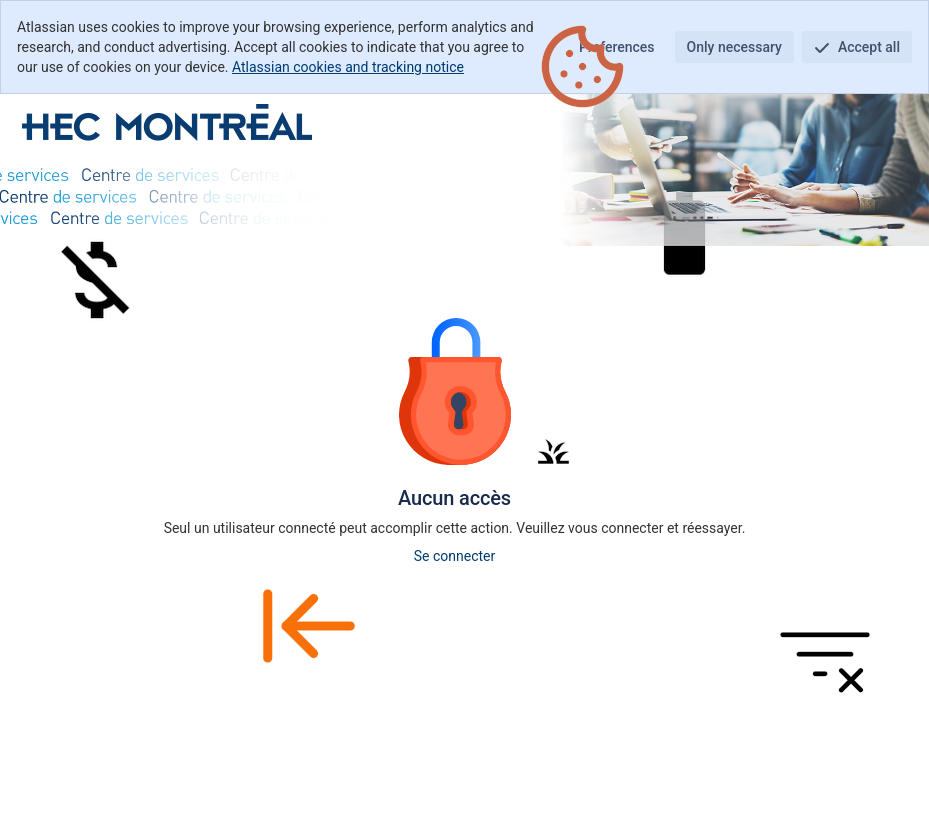 The height and width of the screenshot is (814, 929). What do you see at coordinates (553, 451) in the screenshot?
I see `indicates a park or green space` at bounding box center [553, 451].